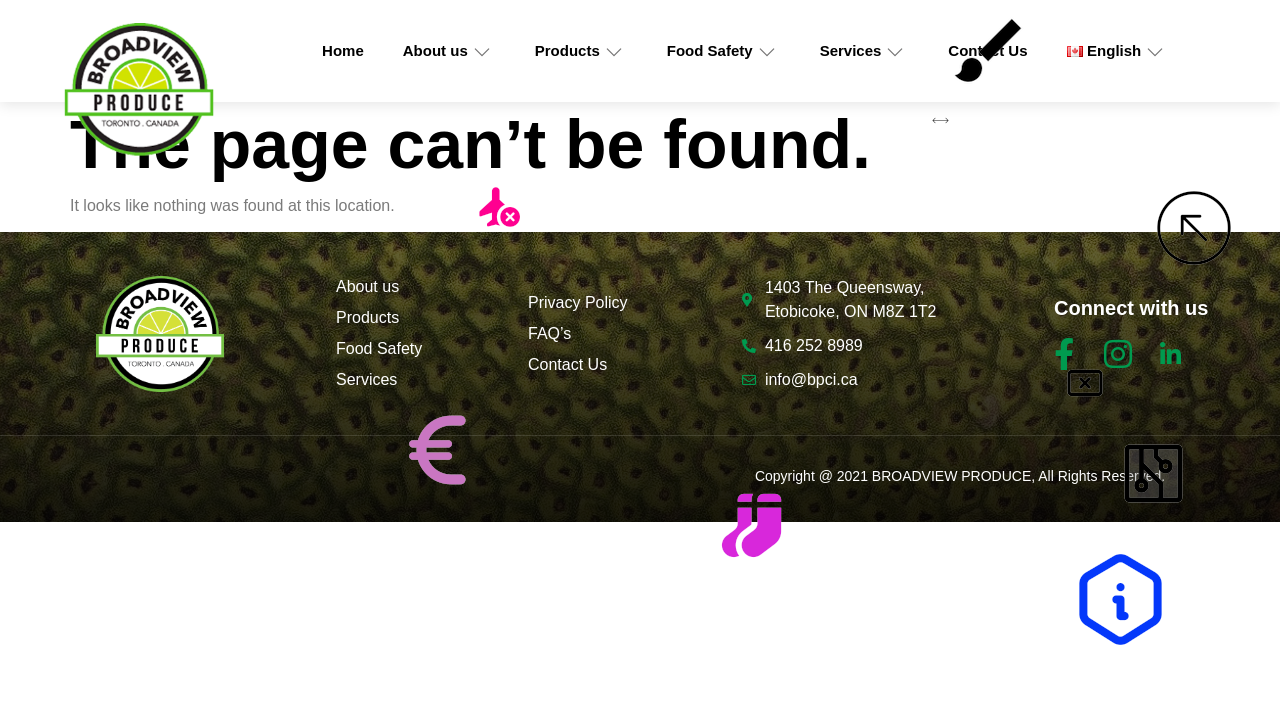 The image size is (1280, 720). I want to click on access hardware or circuit settings, so click(1153, 473).